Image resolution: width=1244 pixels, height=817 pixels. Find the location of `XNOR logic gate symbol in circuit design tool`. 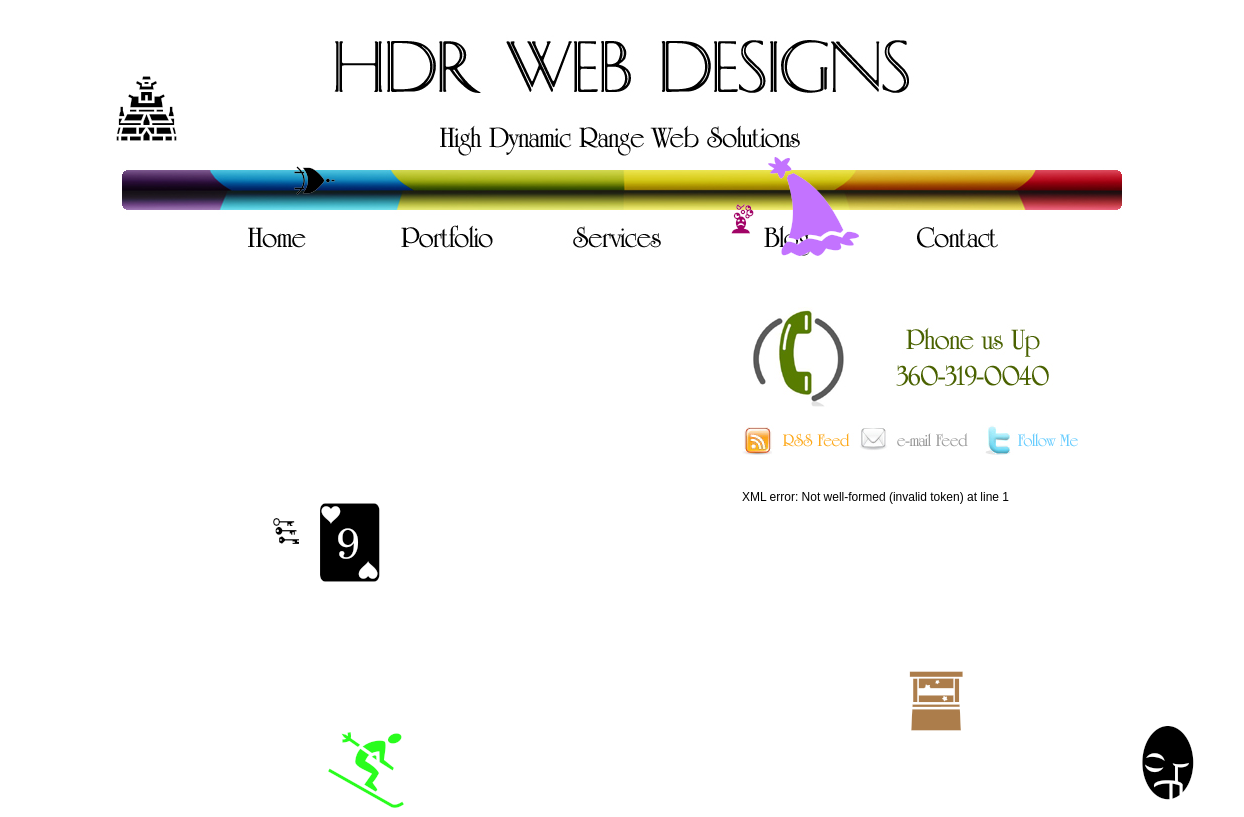

XNOR logic gate symbol in circuit design tool is located at coordinates (314, 180).